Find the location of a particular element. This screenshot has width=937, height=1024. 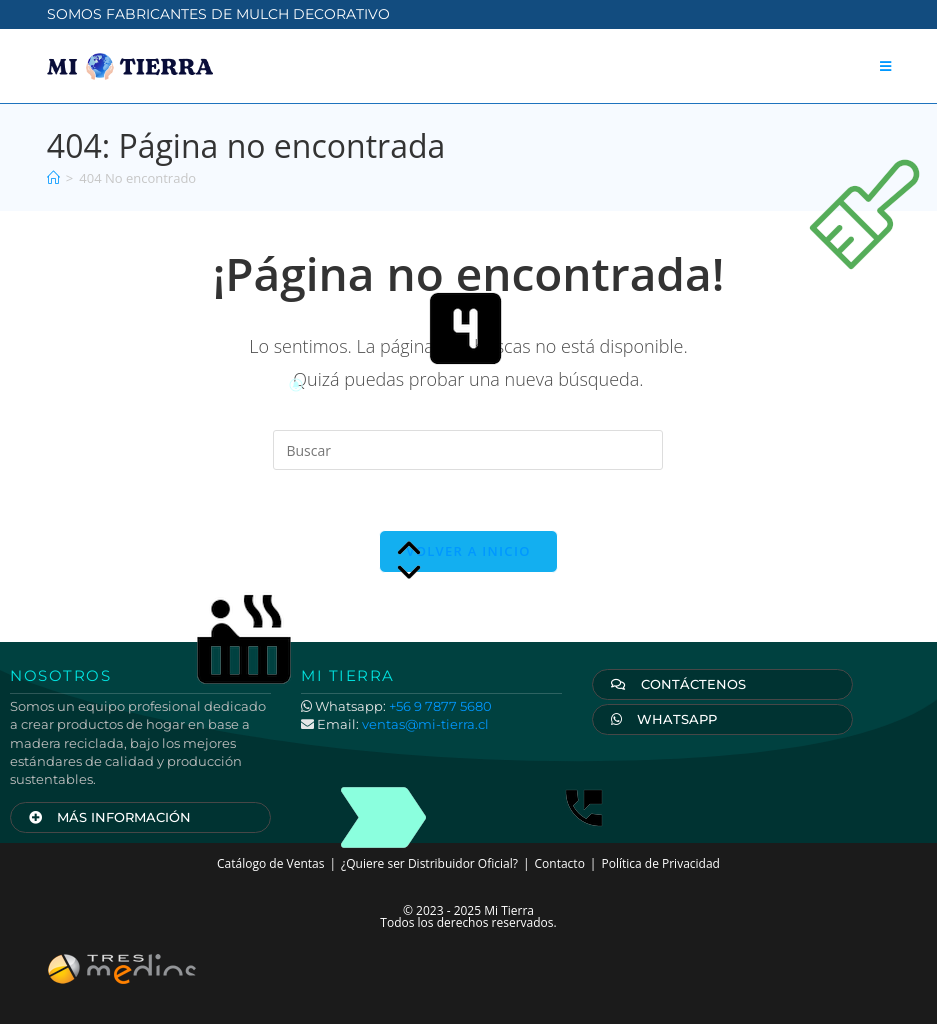

access voicemail or phone messages is located at coordinates (584, 808).